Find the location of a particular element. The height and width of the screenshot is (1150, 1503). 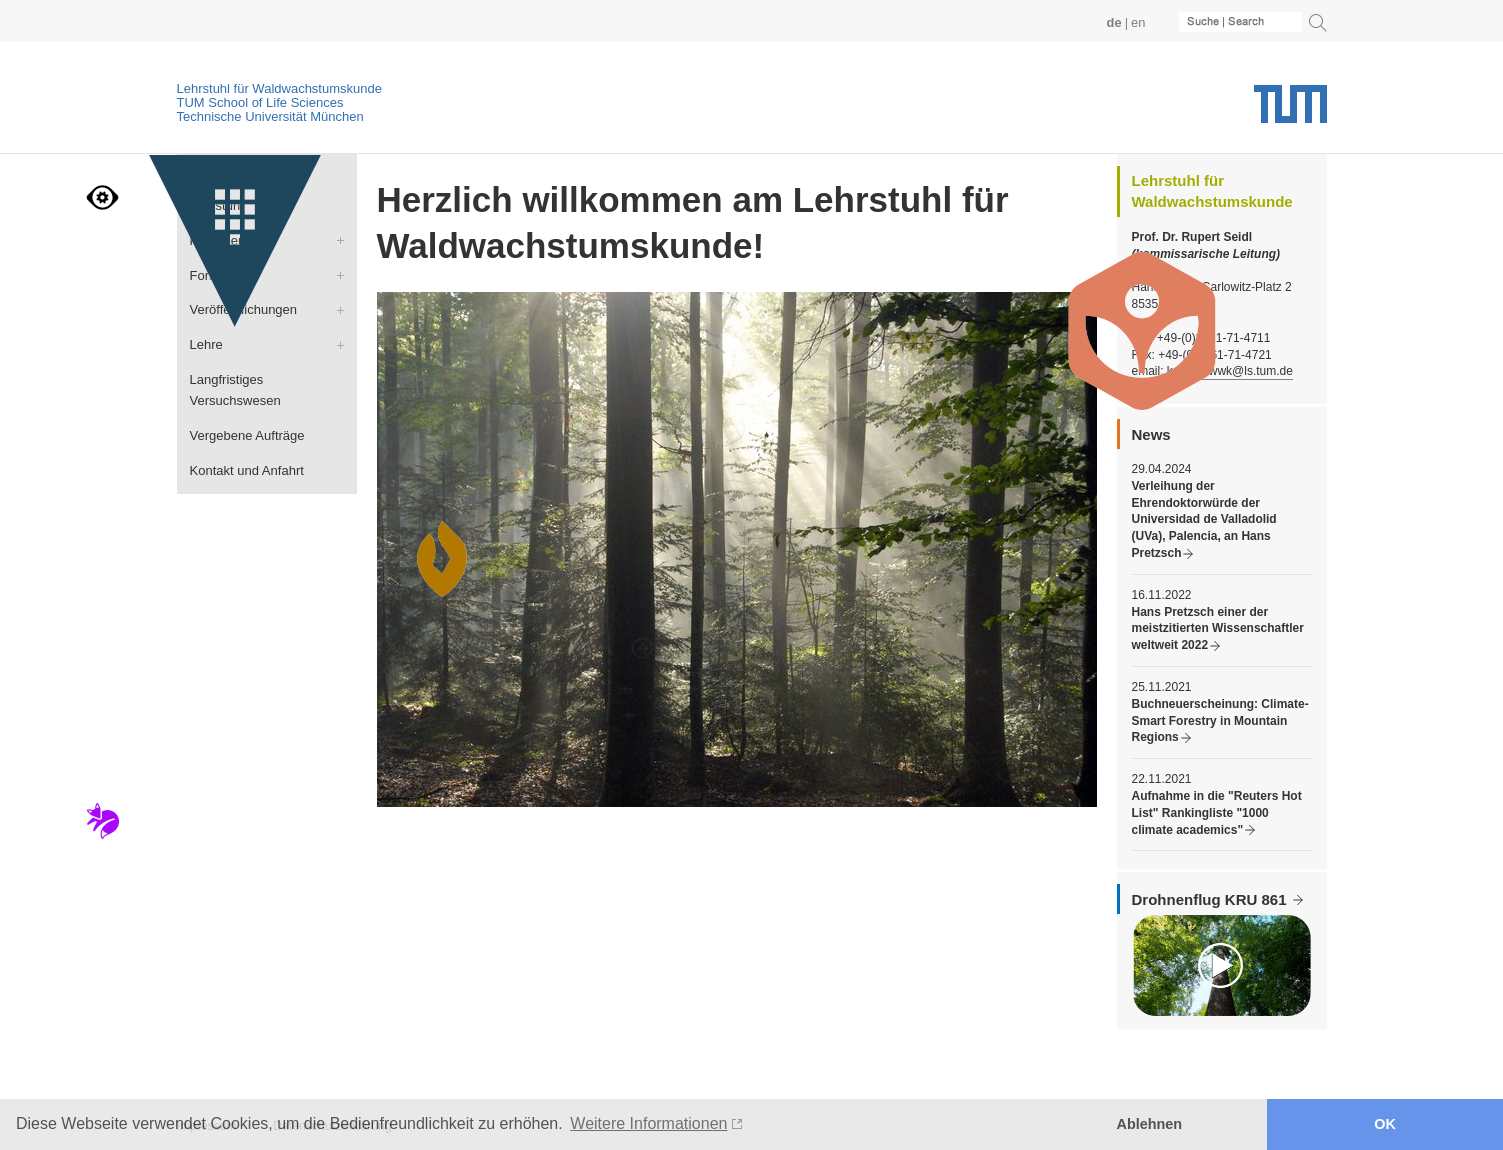

open Khan Academy app is located at coordinates (1142, 331).